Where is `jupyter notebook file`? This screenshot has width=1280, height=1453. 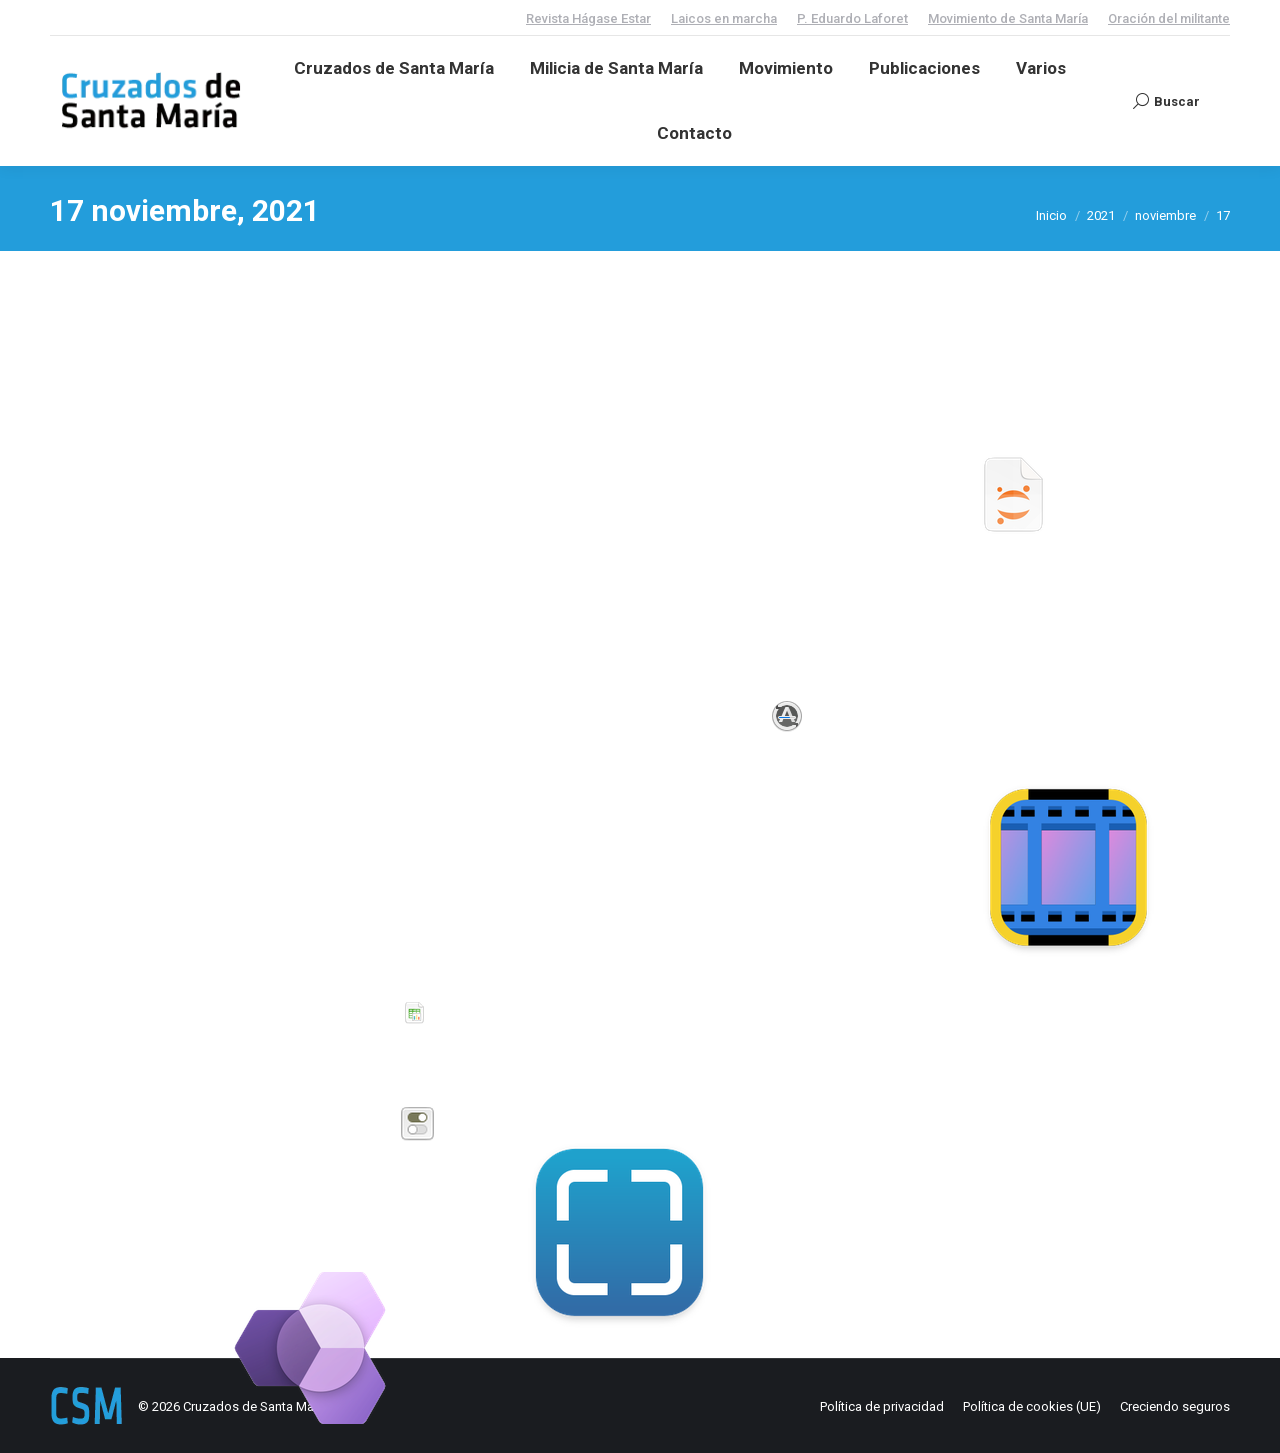 jupyter notebook file is located at coordinates (1013, 494).